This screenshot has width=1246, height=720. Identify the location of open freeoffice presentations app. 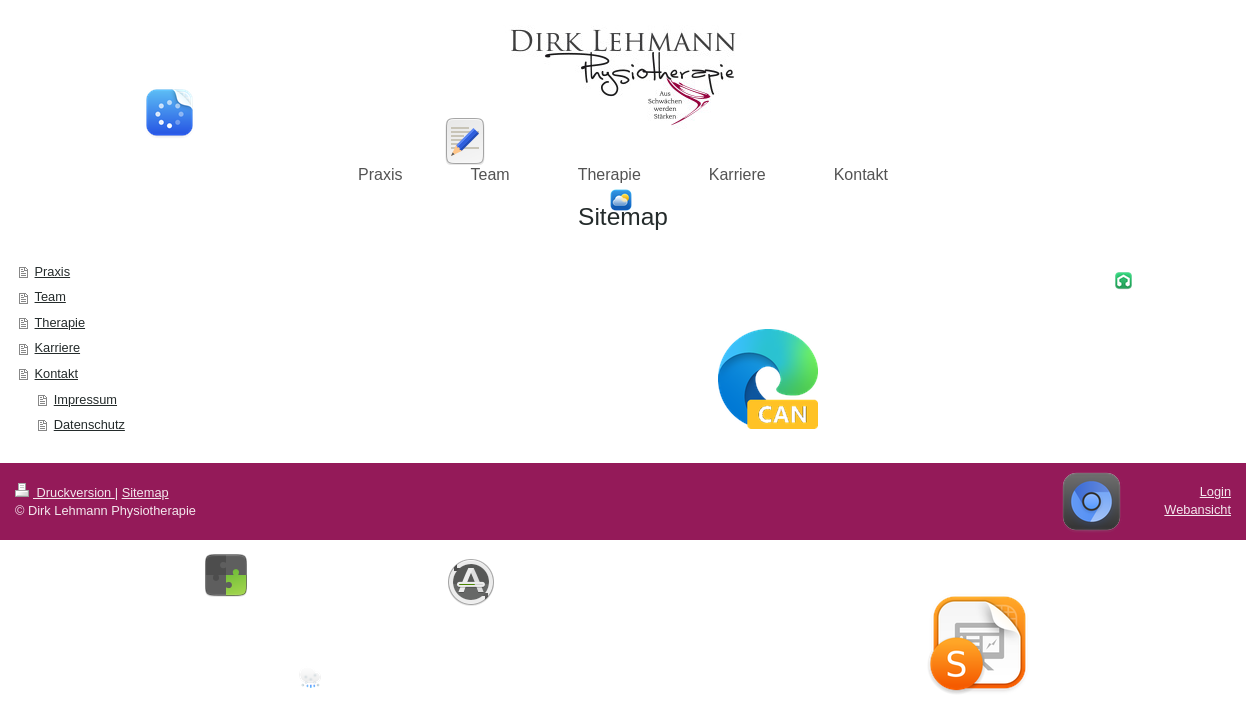
(979, 642).